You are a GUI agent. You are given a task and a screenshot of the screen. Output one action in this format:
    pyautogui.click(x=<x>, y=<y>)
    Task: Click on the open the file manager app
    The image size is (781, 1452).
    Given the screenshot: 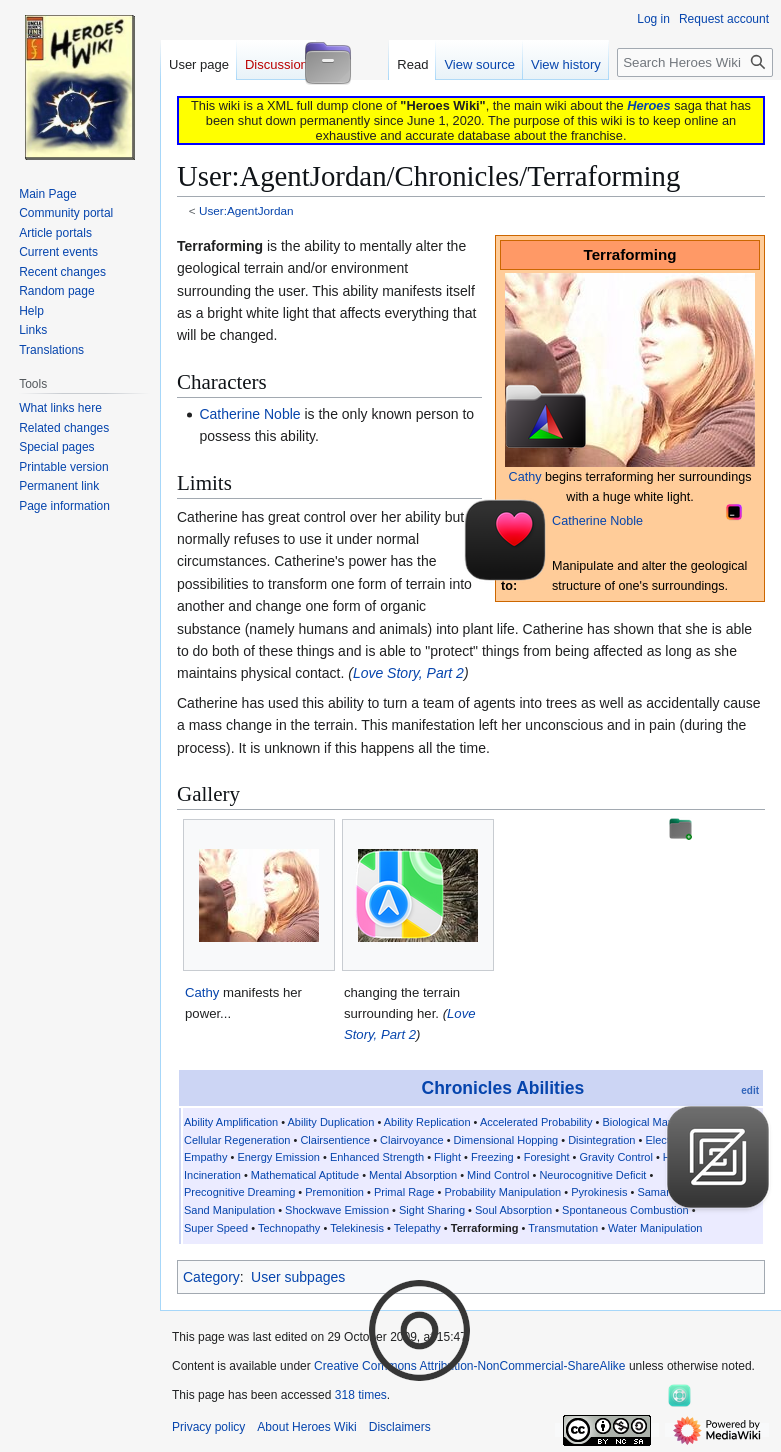 What is the action you would take?
    pyautogui.click(x=328, y=63)
    